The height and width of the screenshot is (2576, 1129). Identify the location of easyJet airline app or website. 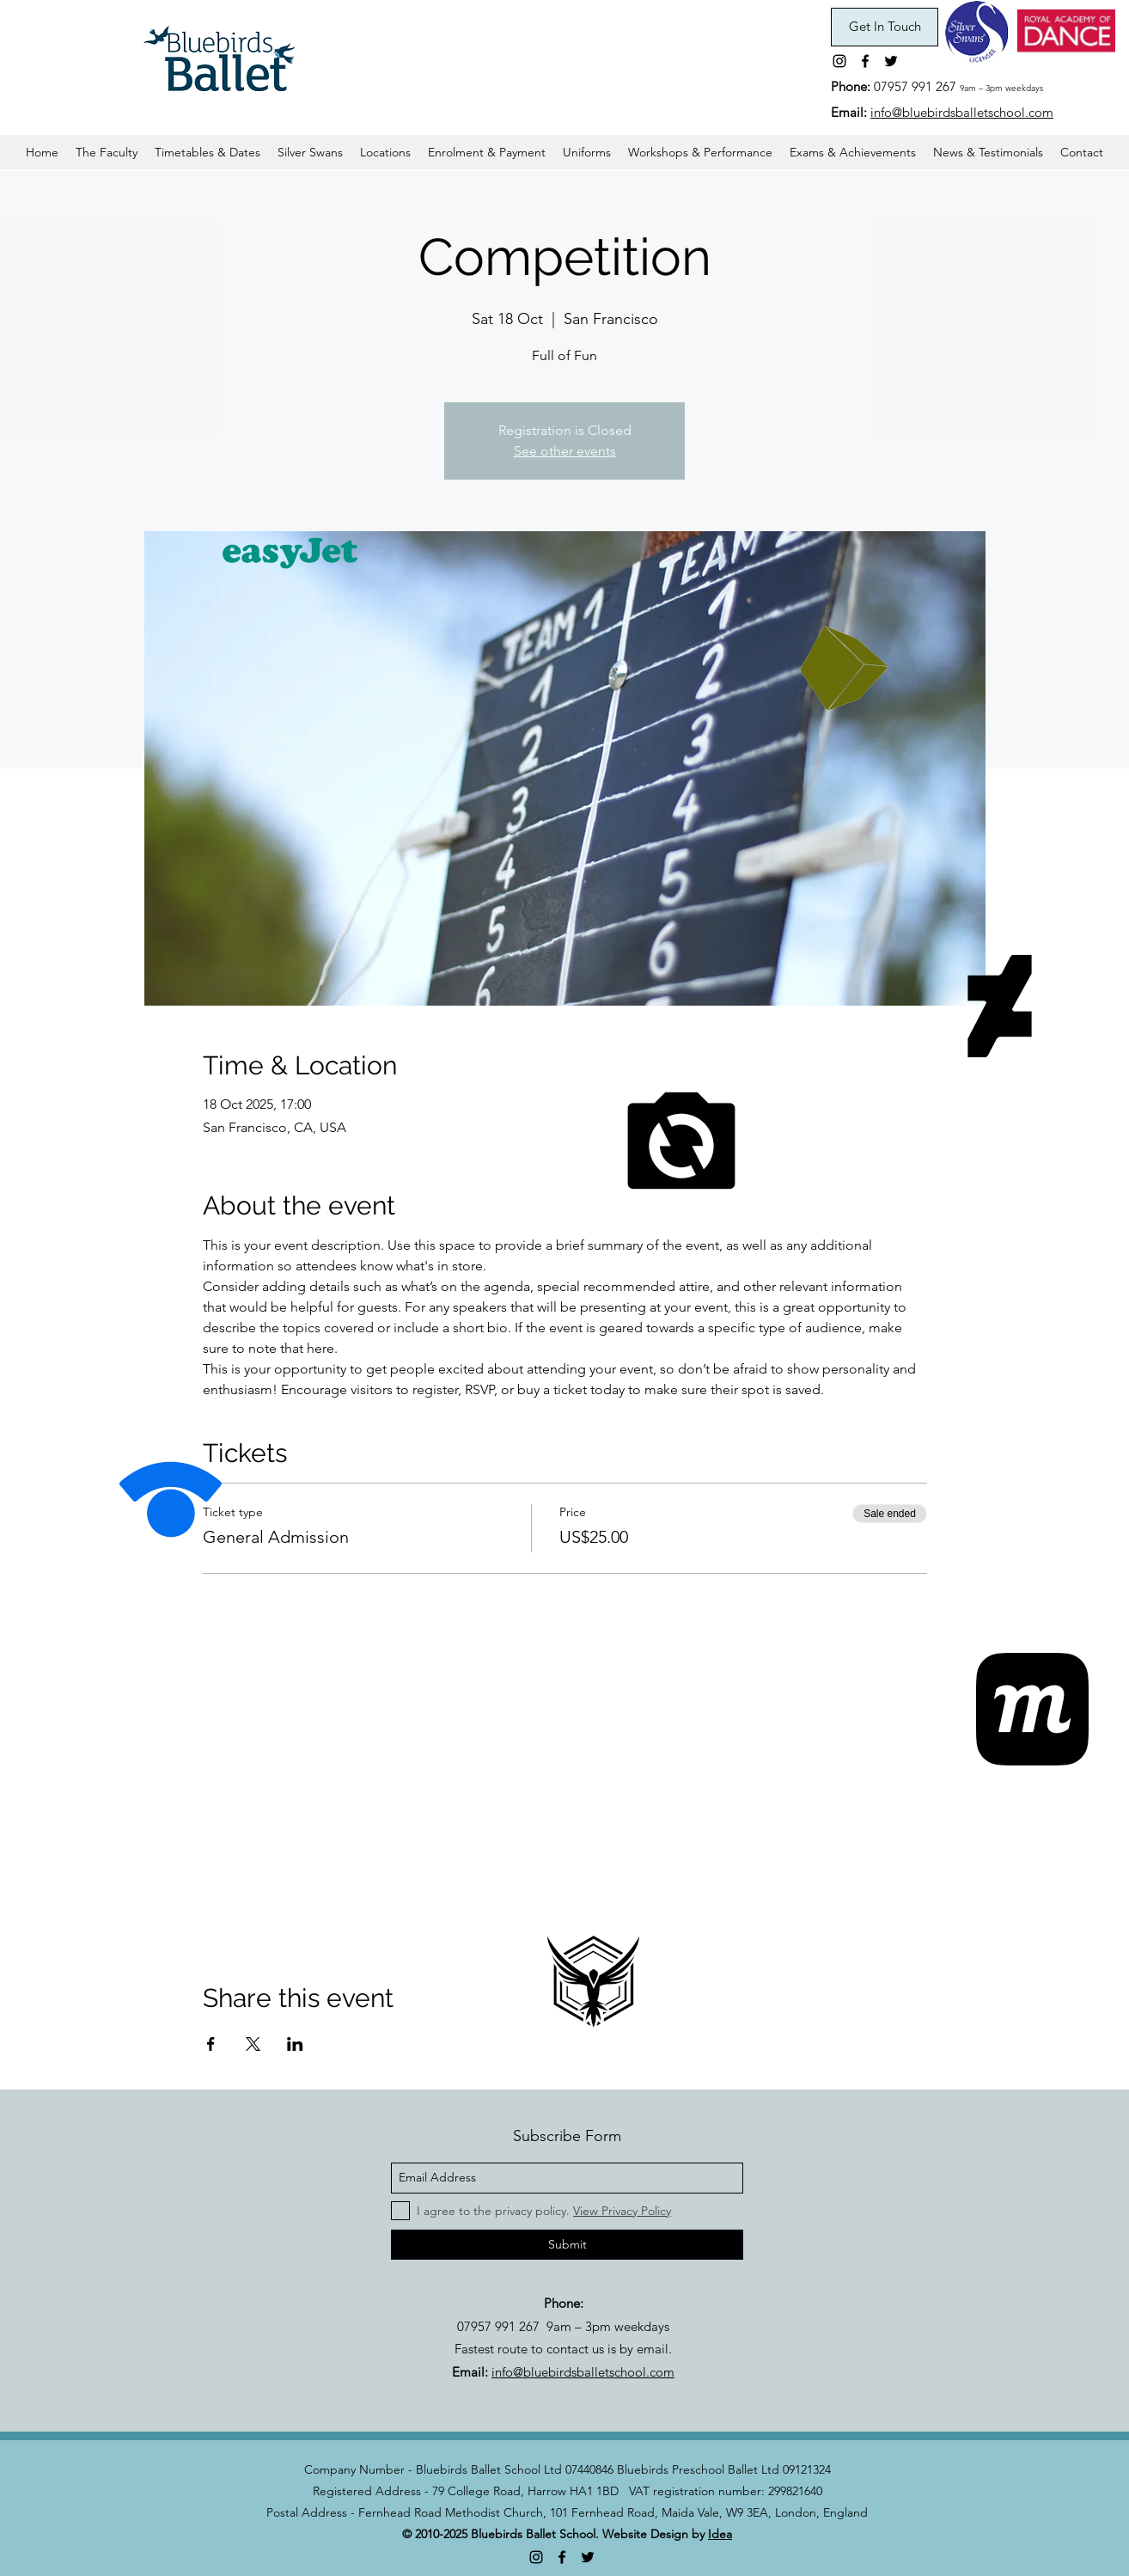
(290, 553).